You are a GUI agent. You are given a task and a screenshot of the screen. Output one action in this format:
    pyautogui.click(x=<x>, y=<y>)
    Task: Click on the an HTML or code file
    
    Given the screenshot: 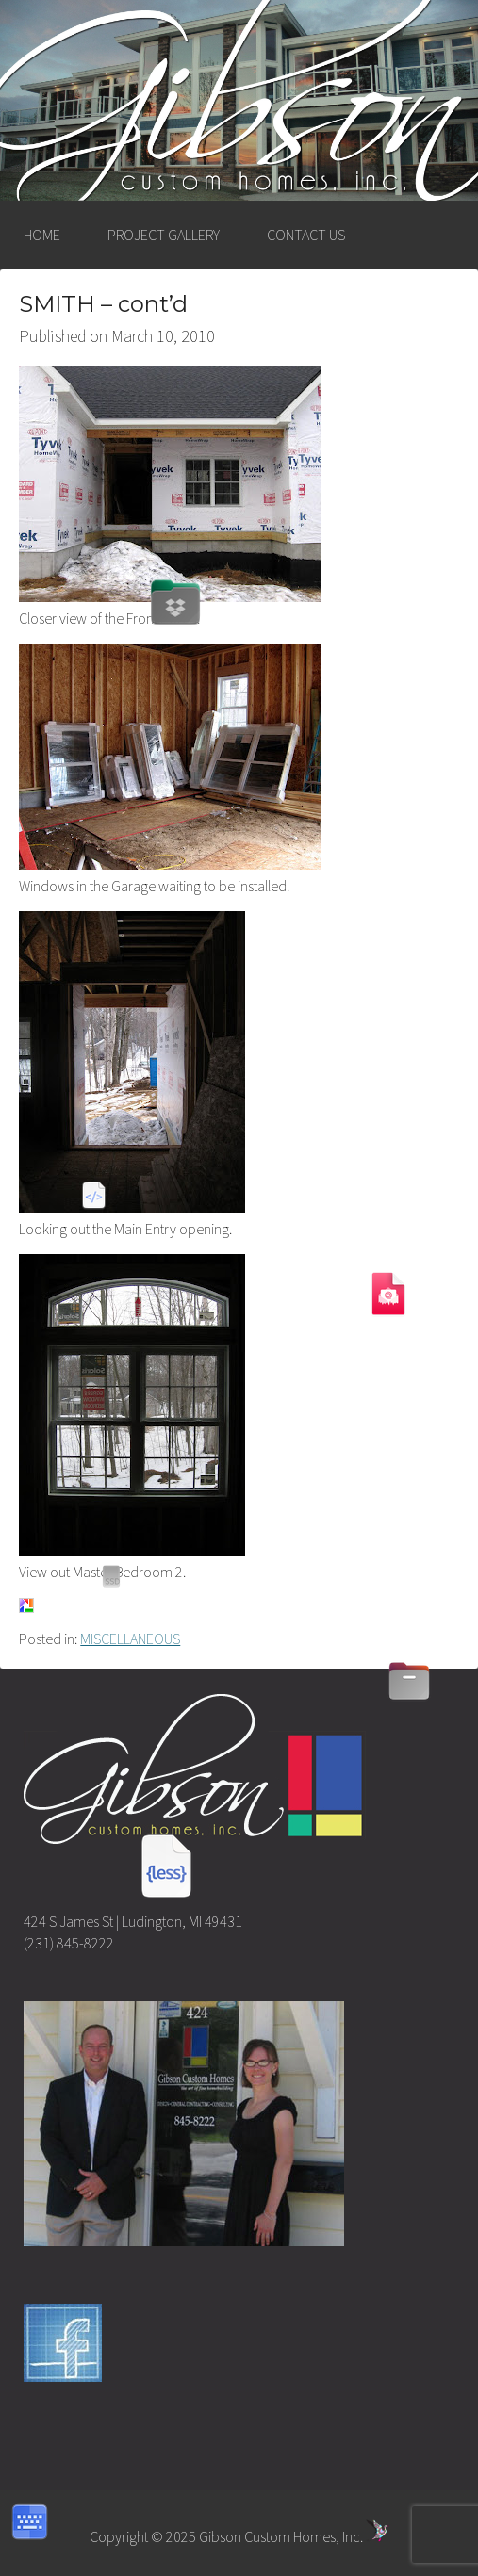 What is the action you would take?
    pyautogui.click(x=93, y=1195)
    